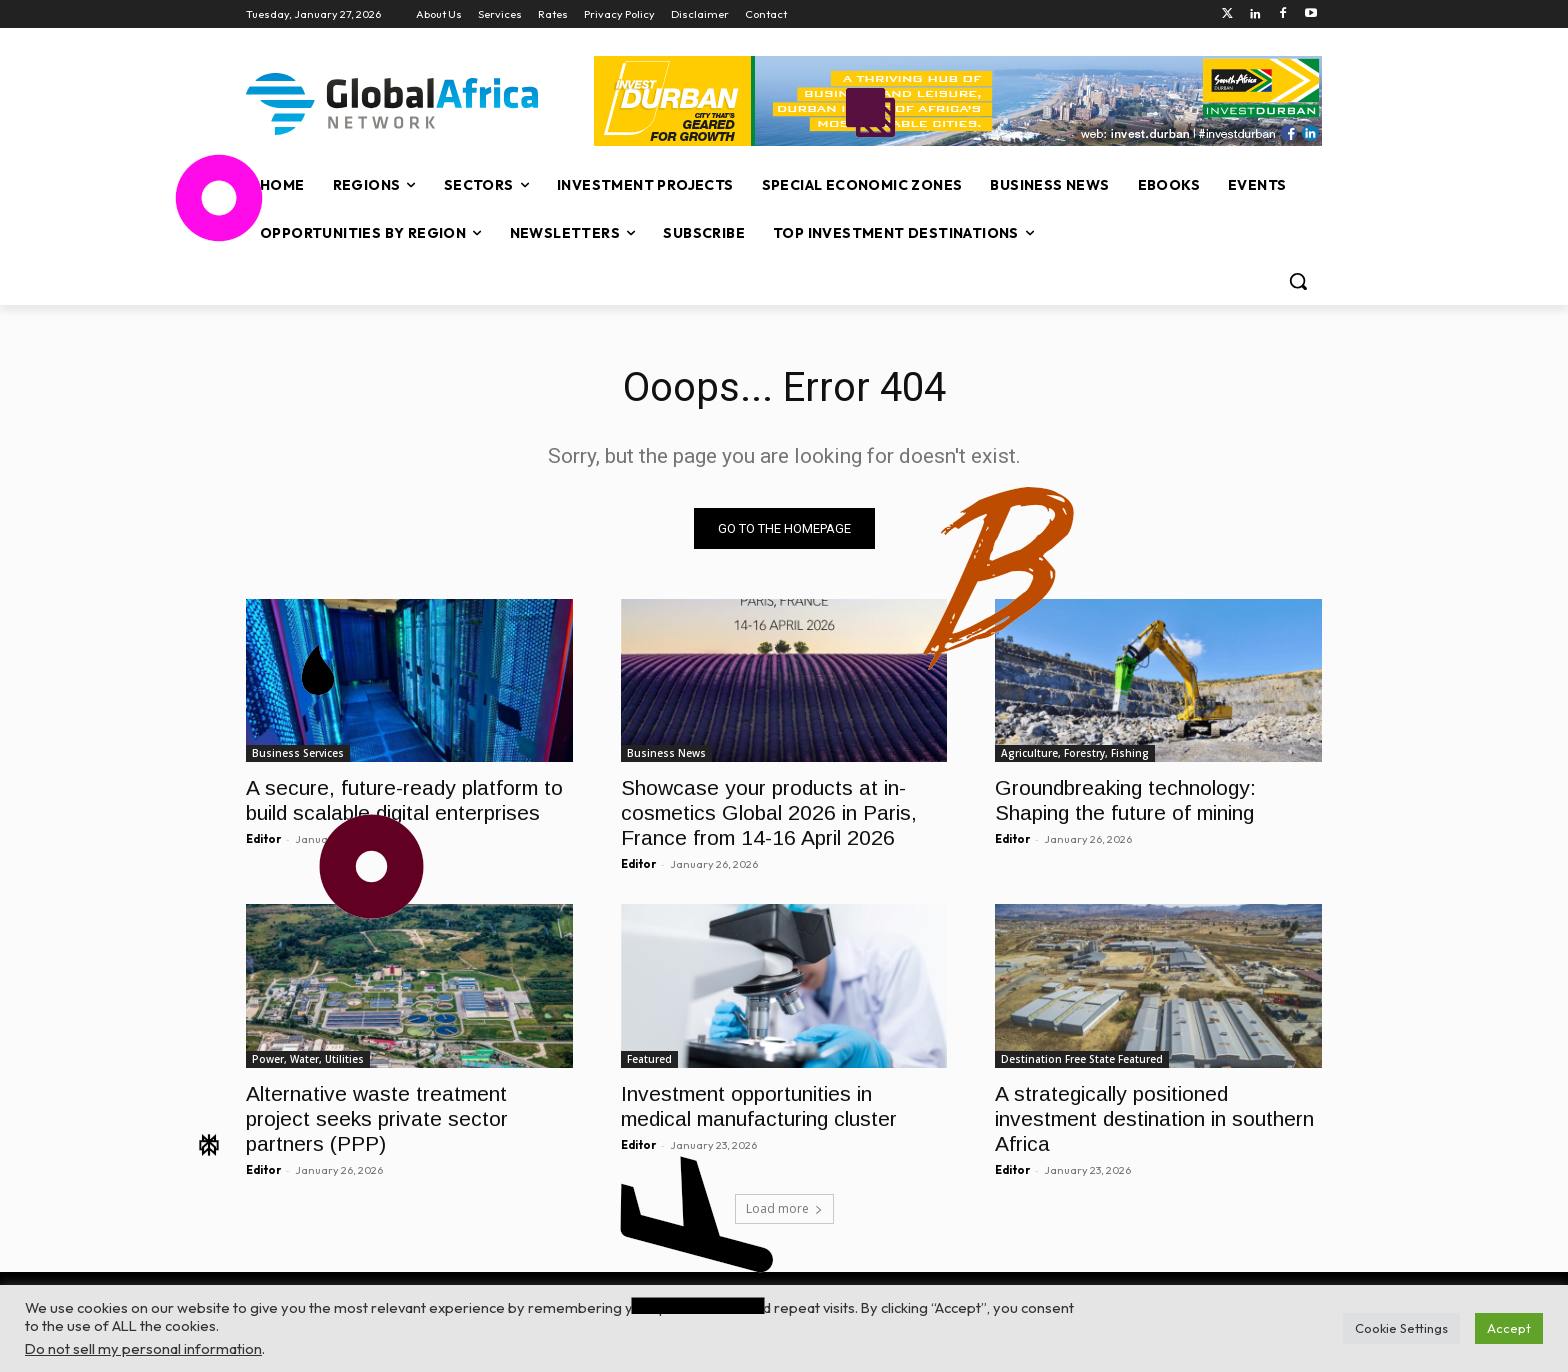 This screenshot has width=1568, height=1372. Describe the element at coordinates (998, 578) in the screenshot. I see `babel javascript compiler logo` at that location.